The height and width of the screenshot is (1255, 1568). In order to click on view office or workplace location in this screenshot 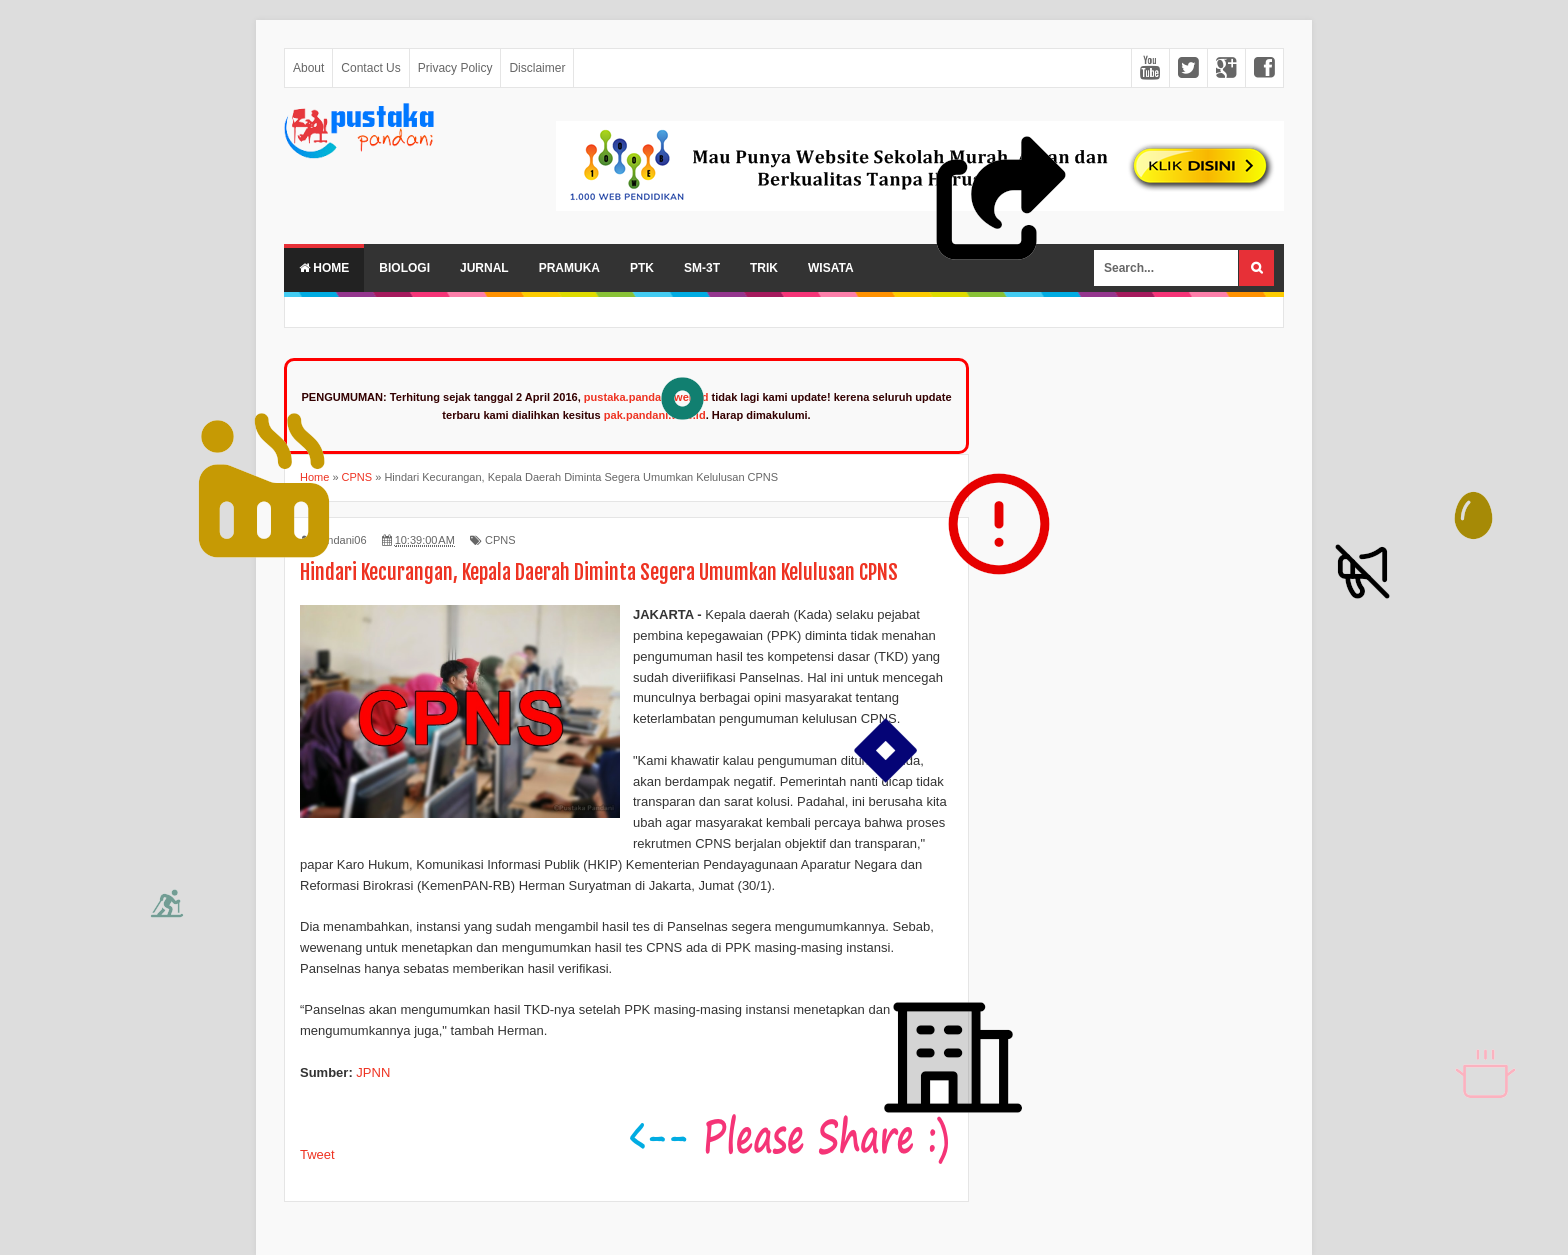, I will do `click(948, 1057)`.